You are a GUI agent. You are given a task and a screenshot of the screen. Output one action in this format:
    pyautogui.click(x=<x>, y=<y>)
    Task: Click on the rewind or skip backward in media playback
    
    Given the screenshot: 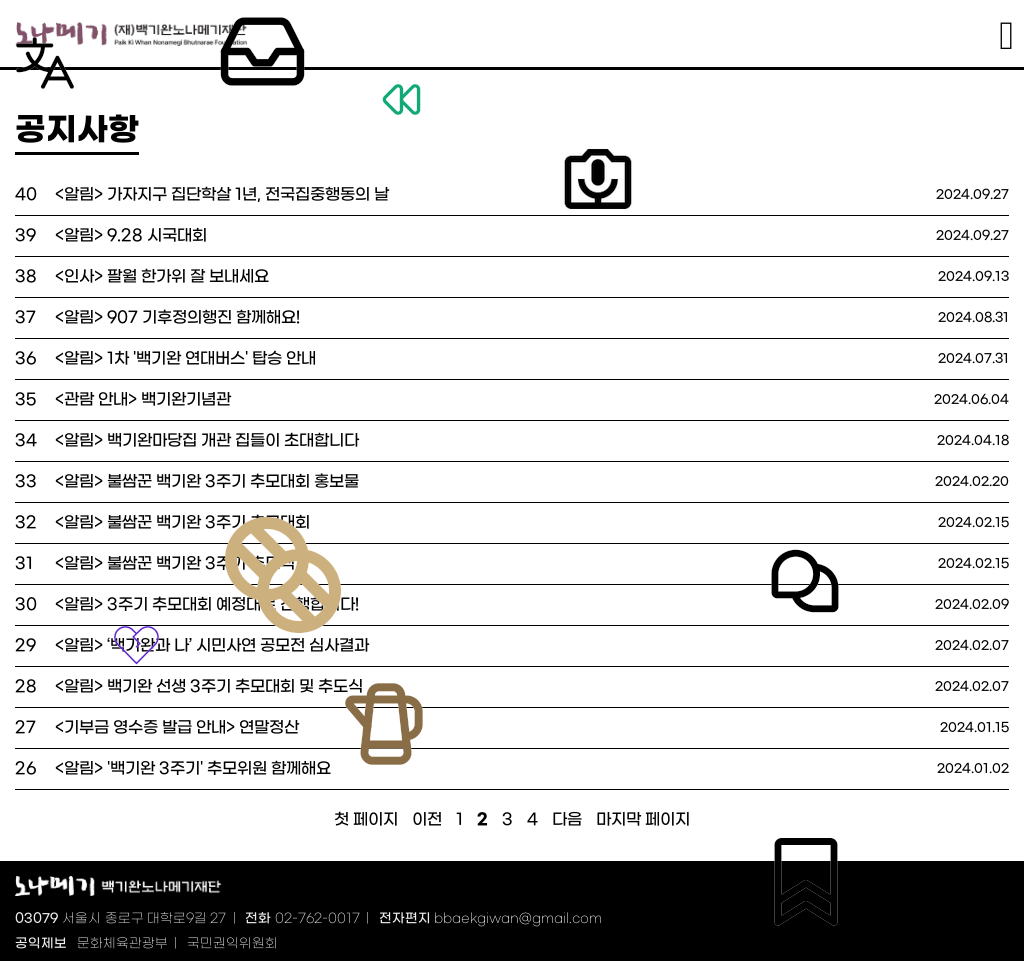 What is the action you would take?
    pyautogui.click(x=401, y=99)
    